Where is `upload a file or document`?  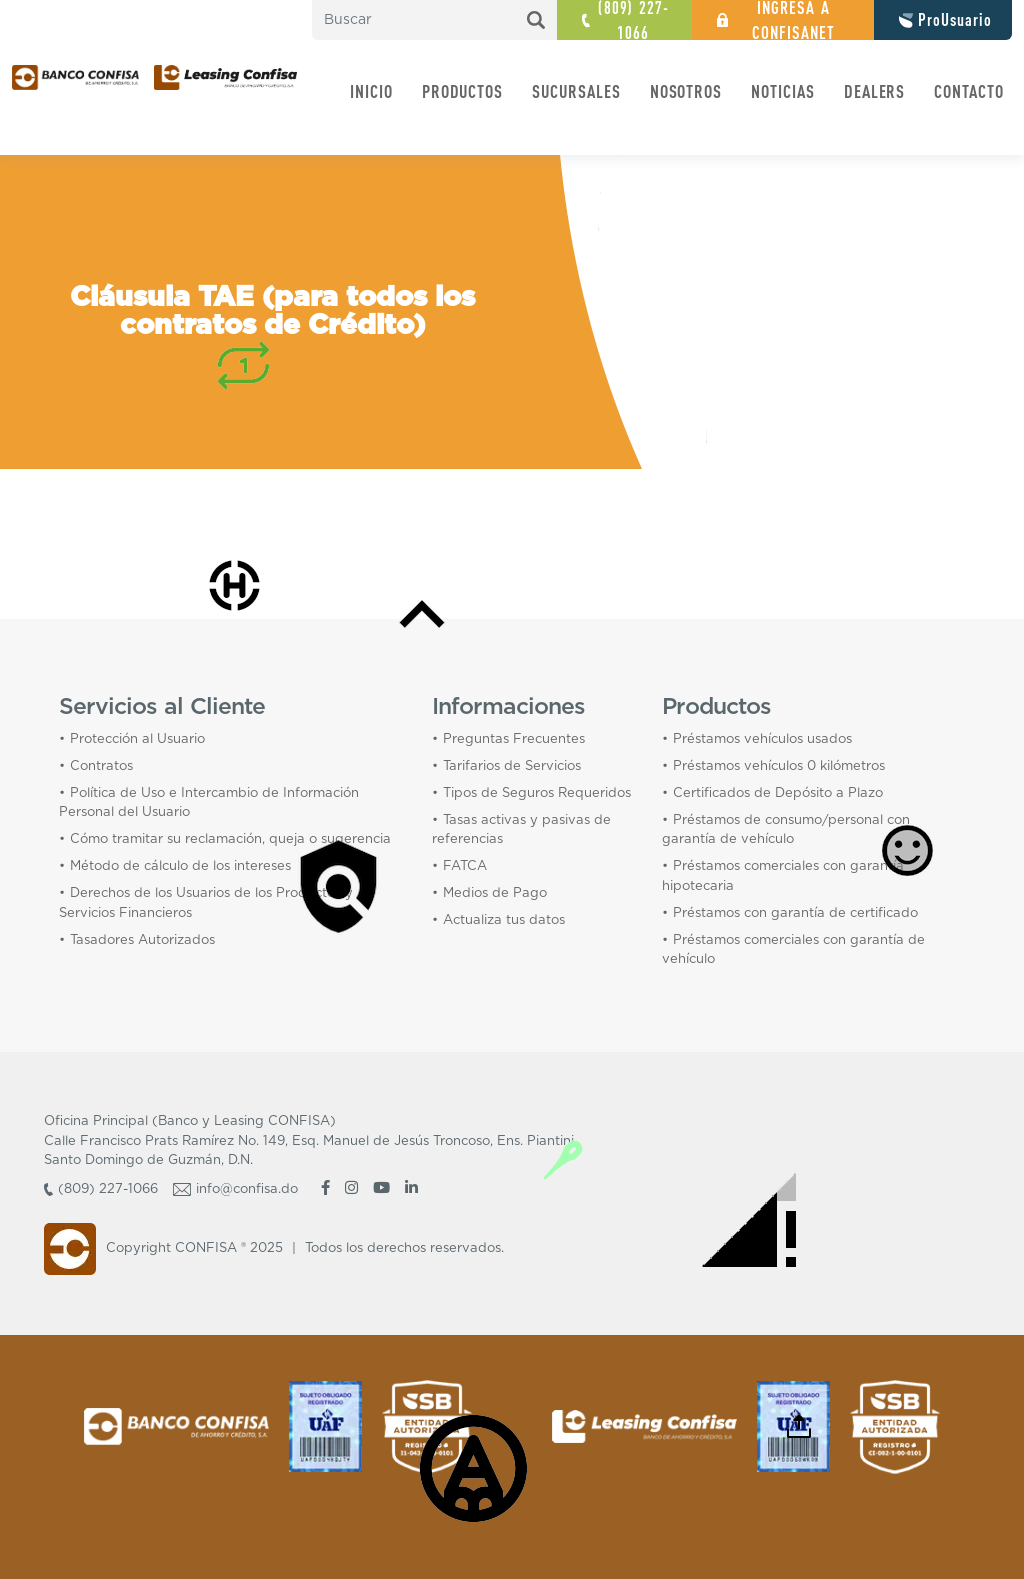 upload a file or document is located at coordinates (799, 1427).